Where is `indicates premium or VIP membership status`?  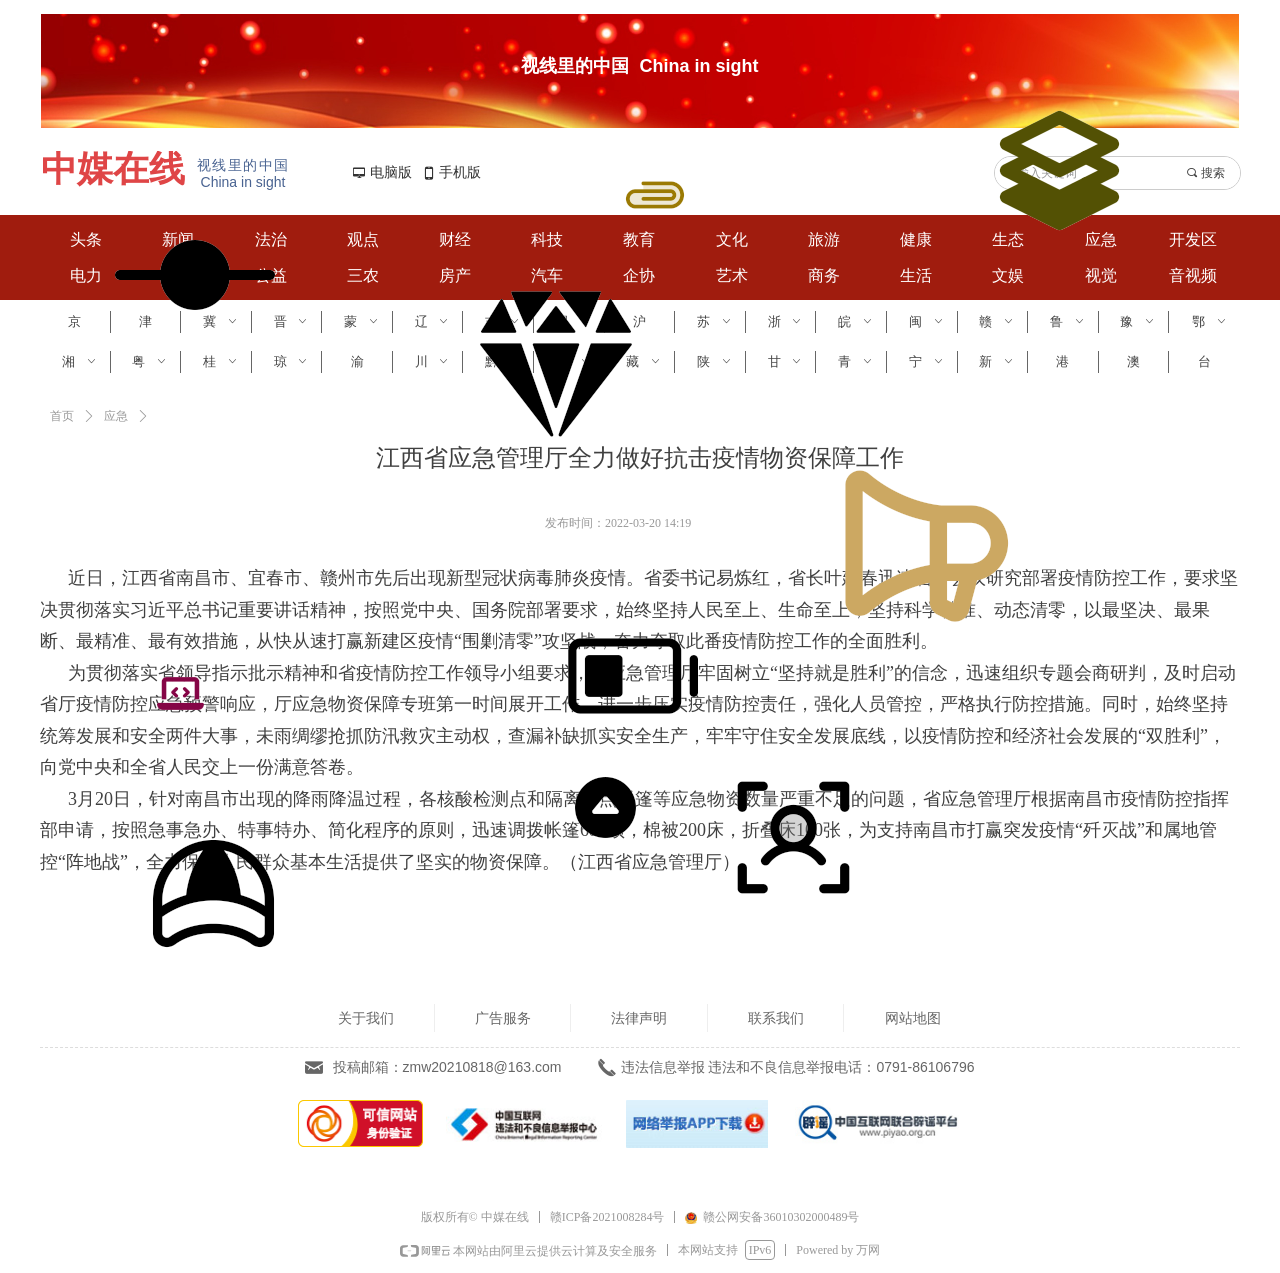 indicates premium or VIP membership status is located at coordinates (556, 364).